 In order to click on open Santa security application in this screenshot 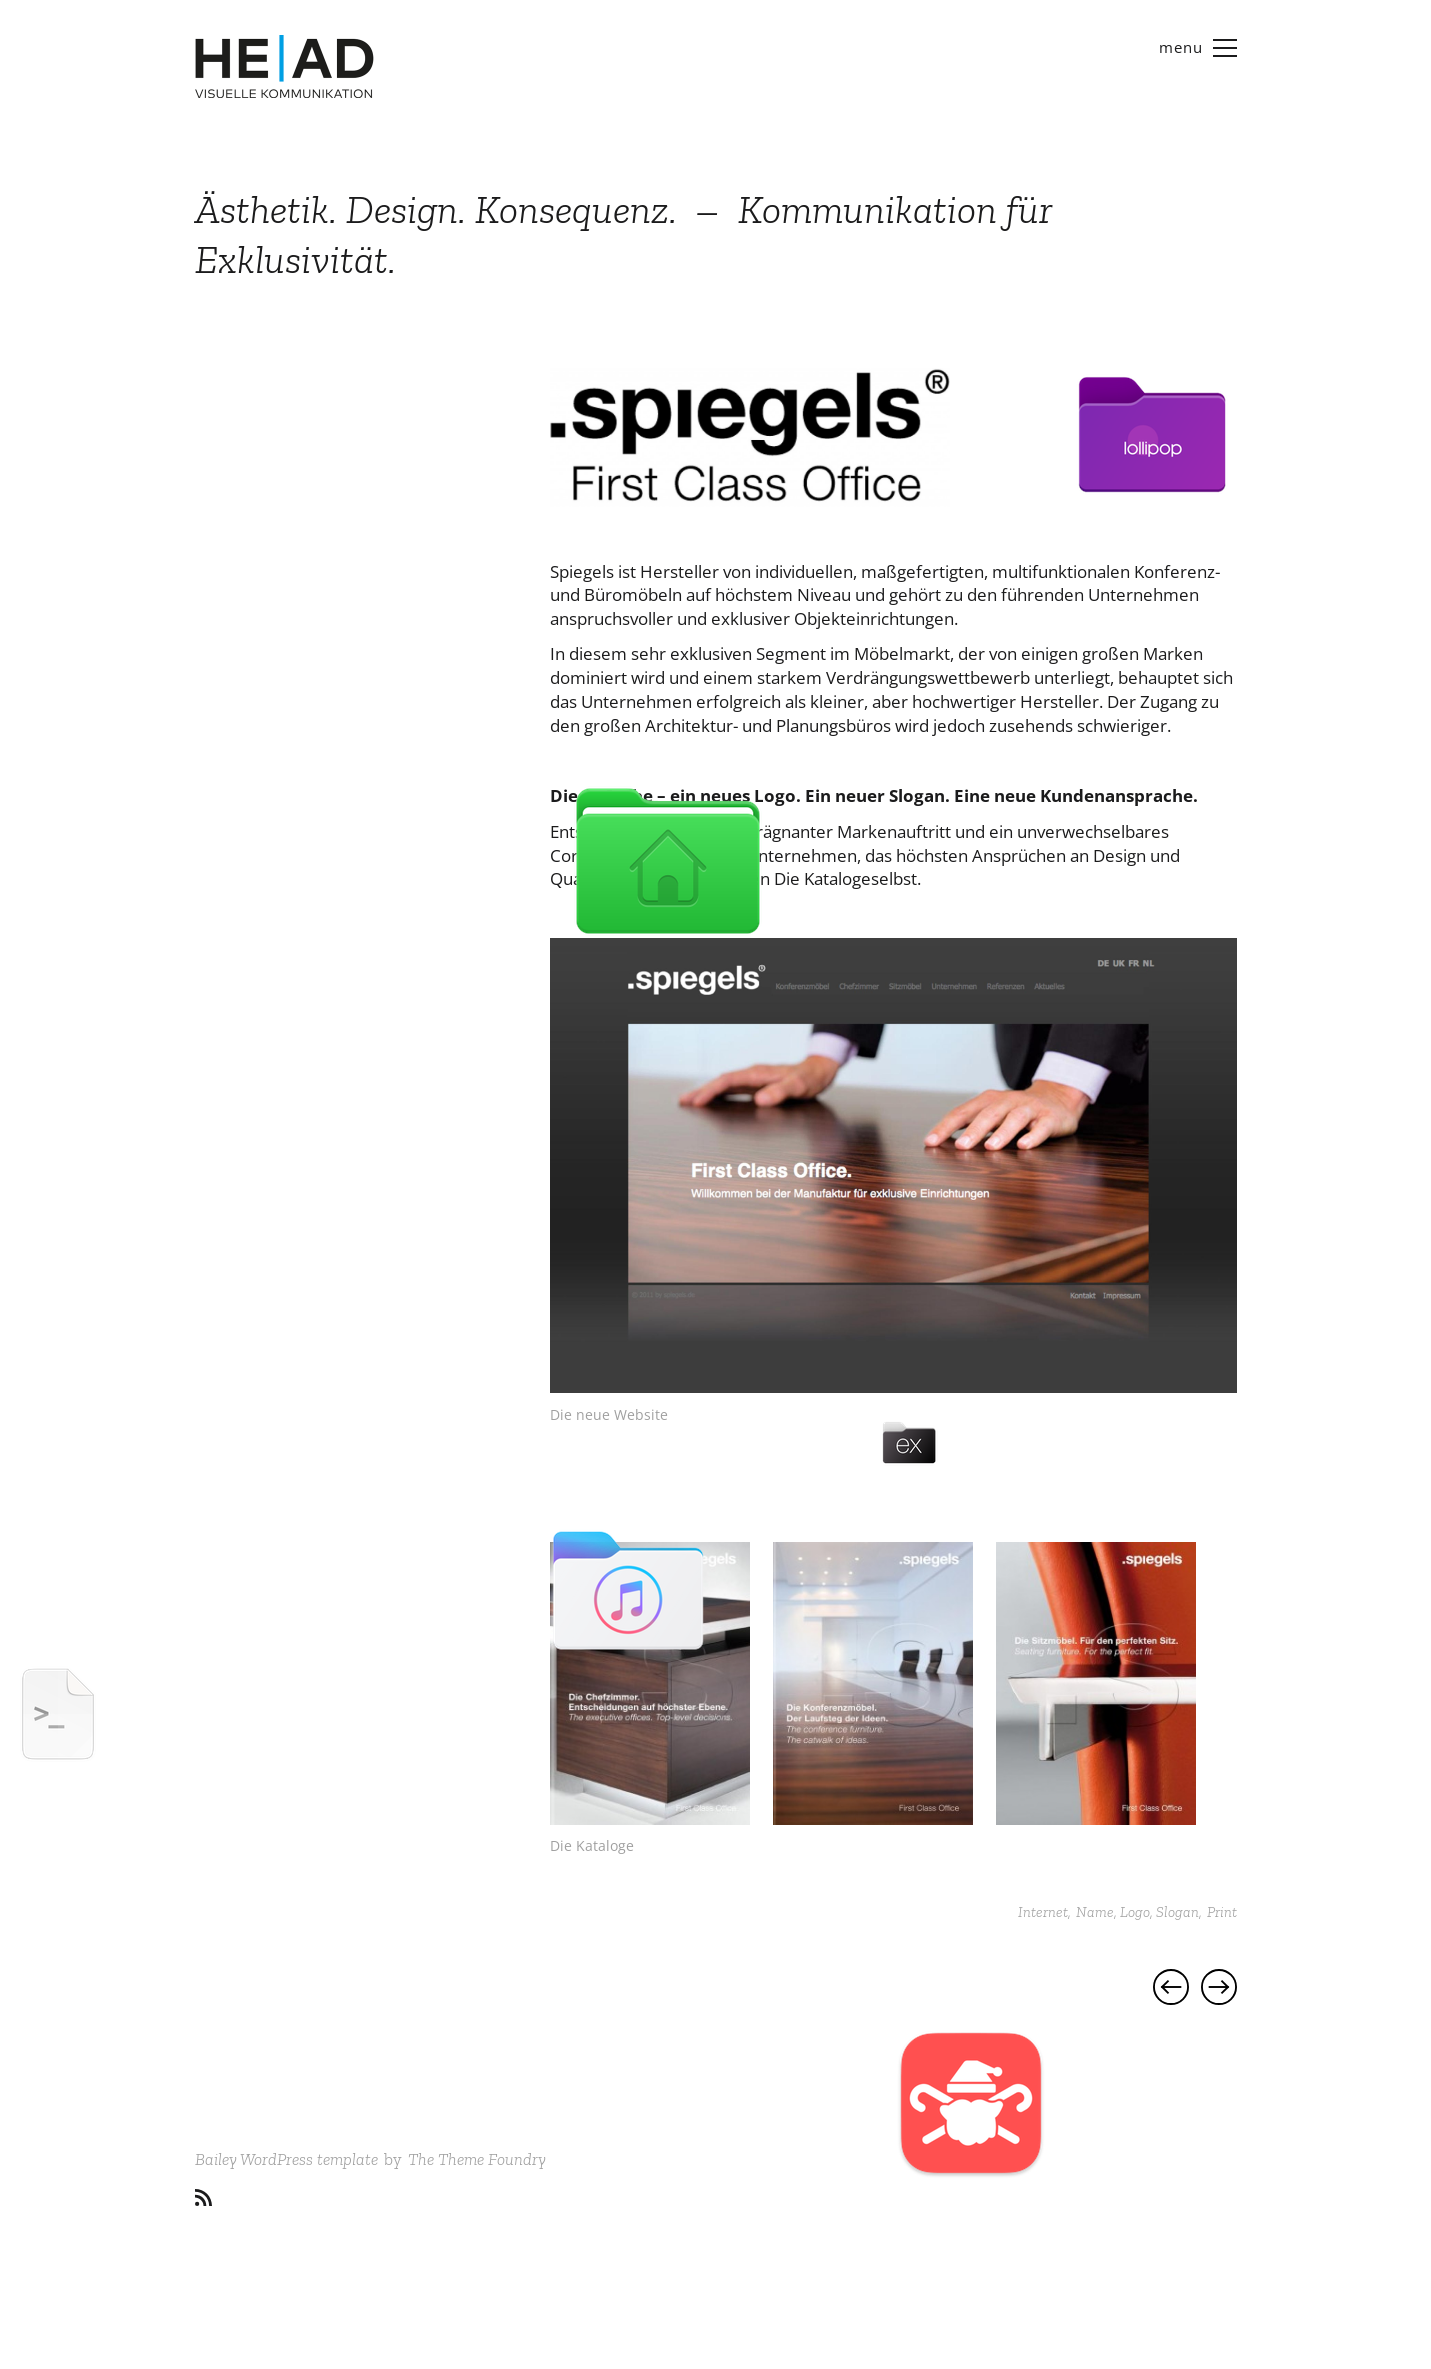, I will do `click(971, 2103)`.